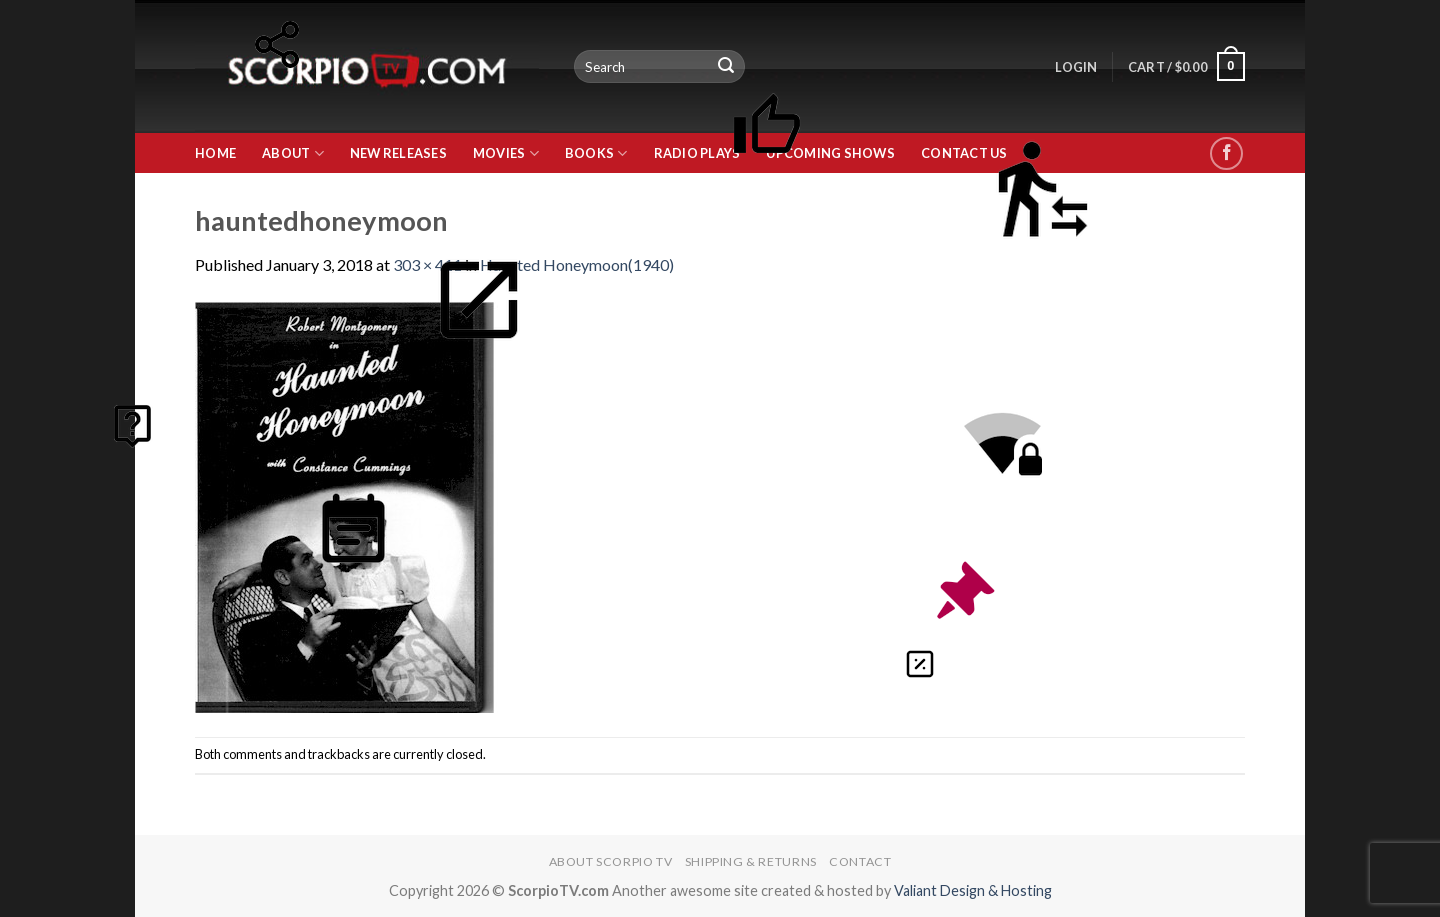 Image resolution: width=1440 pixels, height=917 pixels. Describe the element at coordinates (479, 300) in the screenshot. I see `open link in a new window or tab` at that location.